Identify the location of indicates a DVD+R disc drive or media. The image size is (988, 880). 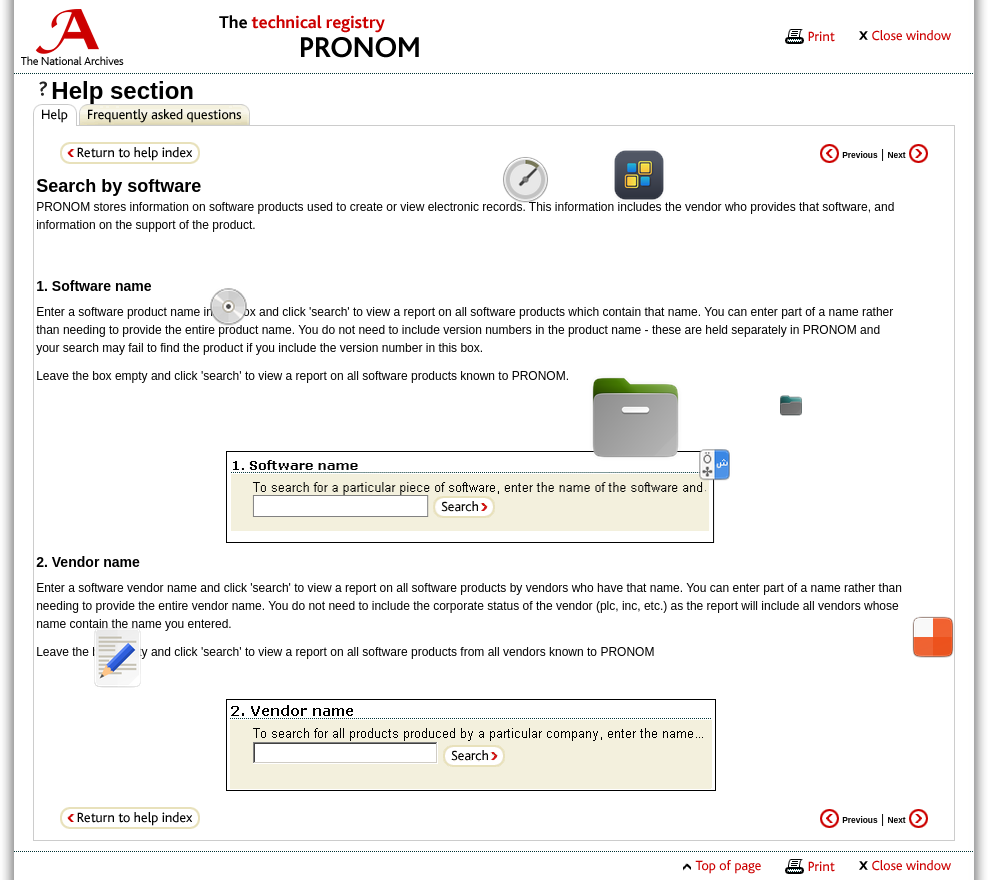
(228, 306).